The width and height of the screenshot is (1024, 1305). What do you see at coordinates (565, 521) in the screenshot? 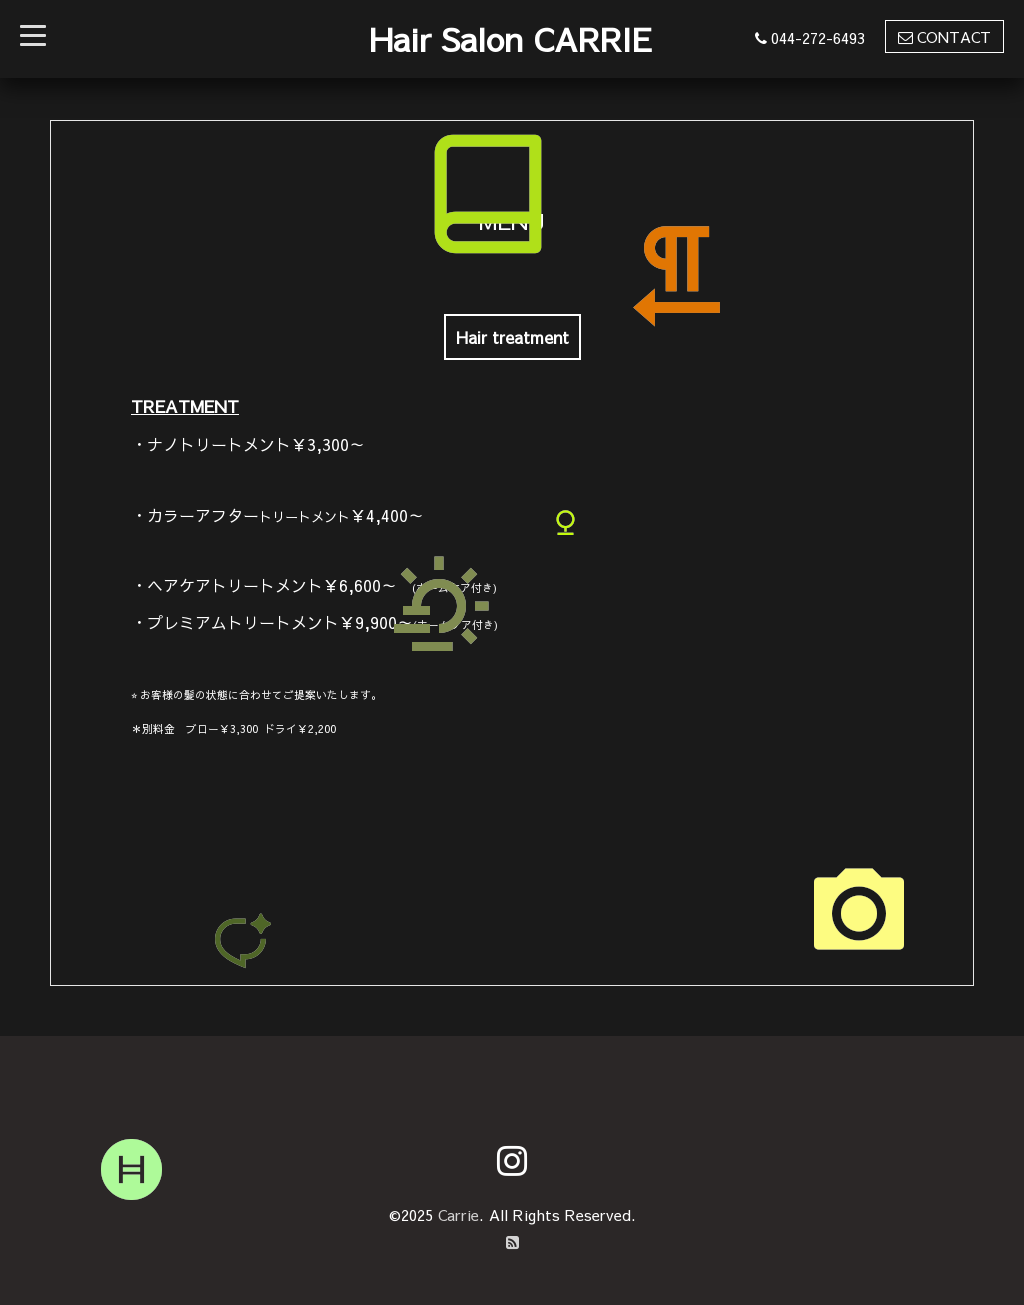
I see `mark a location on the map` at bounding box center [565, 521].